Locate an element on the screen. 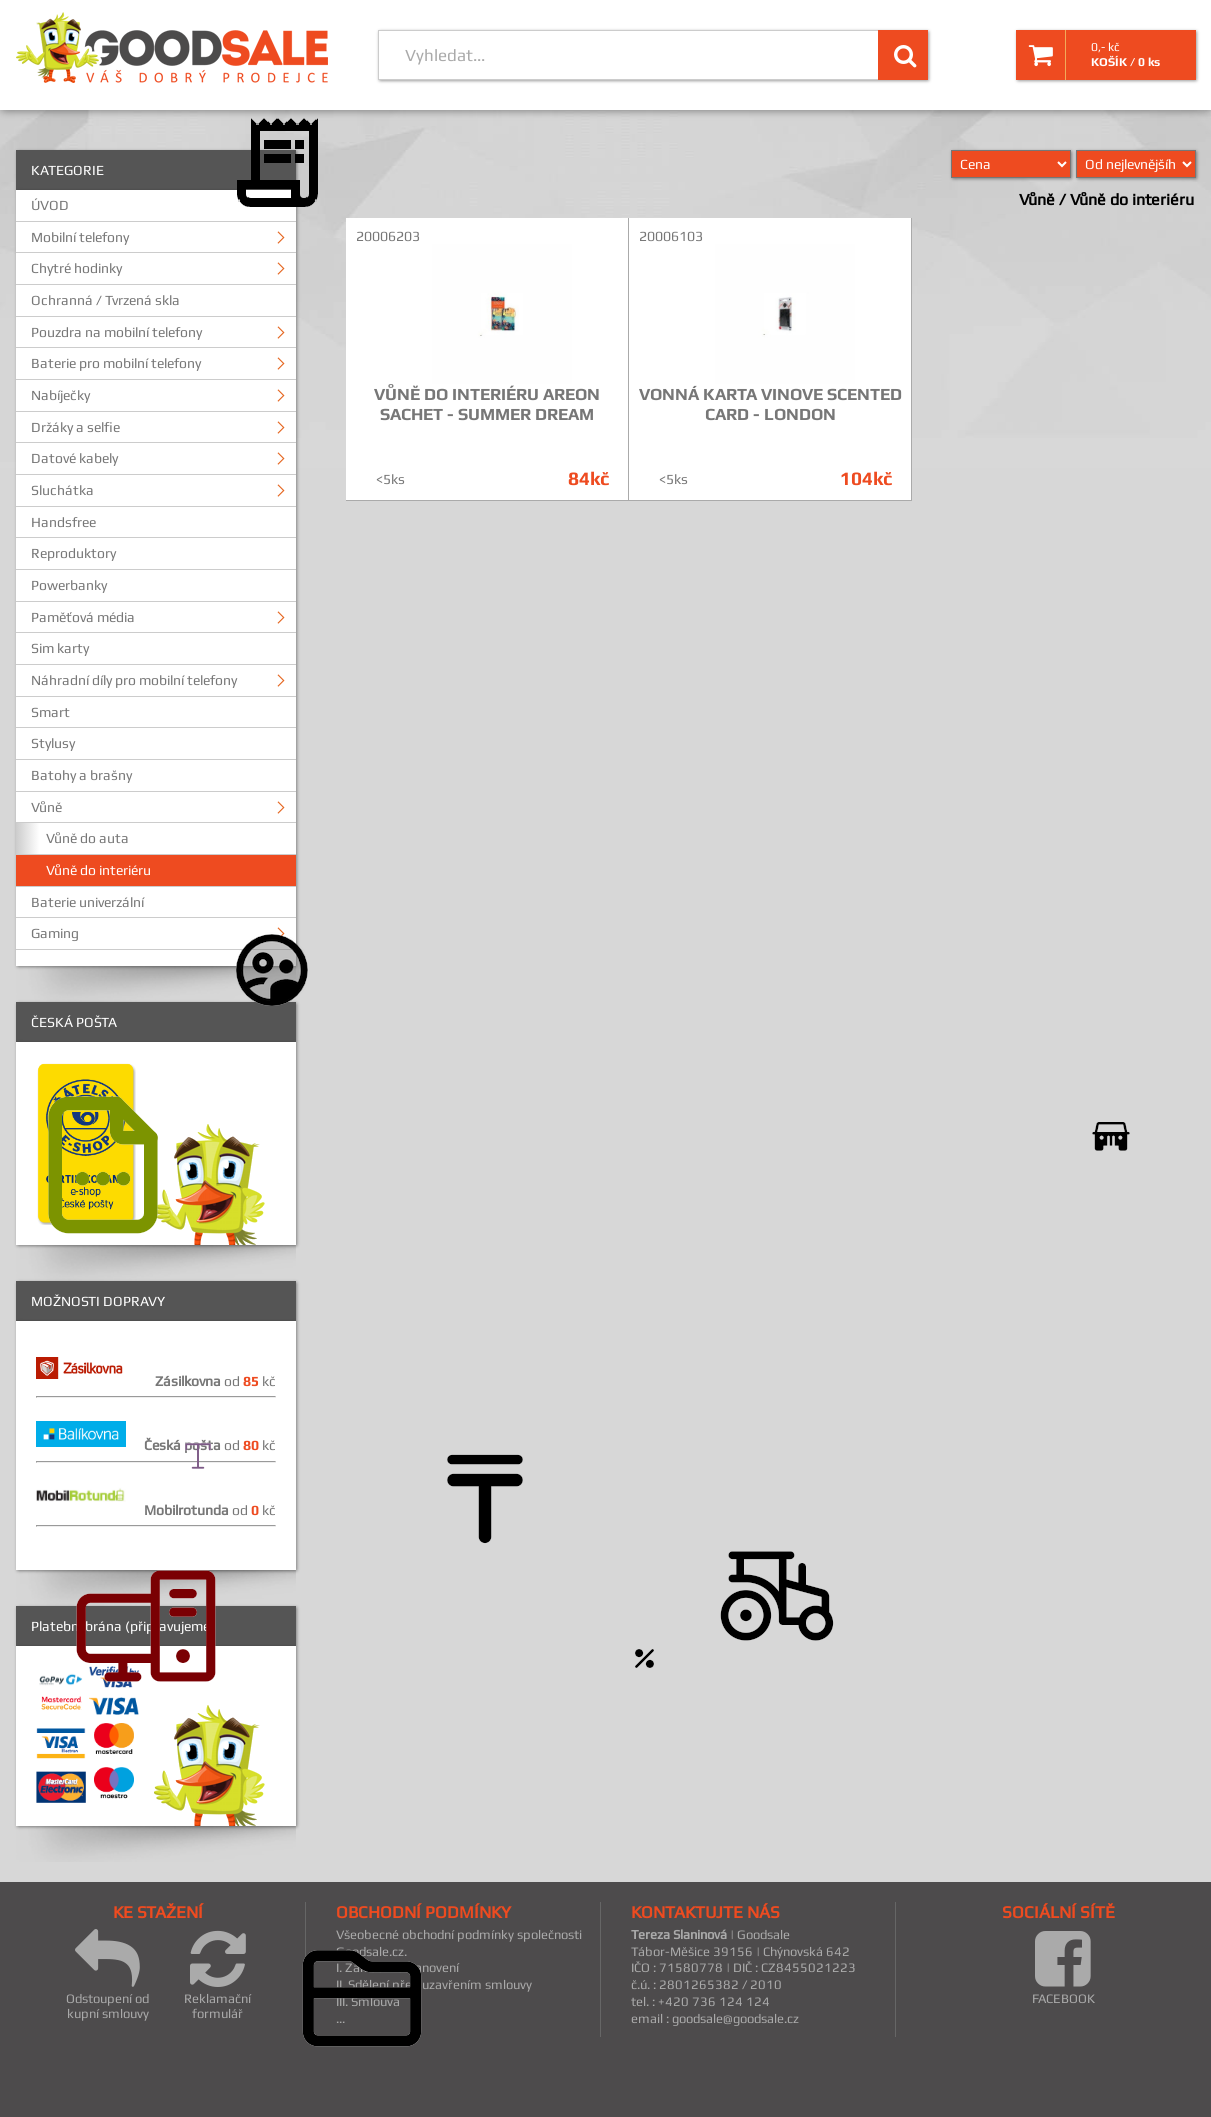 The width and height of the screenshot is (1211, 2117). indicates kazakhstani tenge currency is located at coordinates (485, 1499).